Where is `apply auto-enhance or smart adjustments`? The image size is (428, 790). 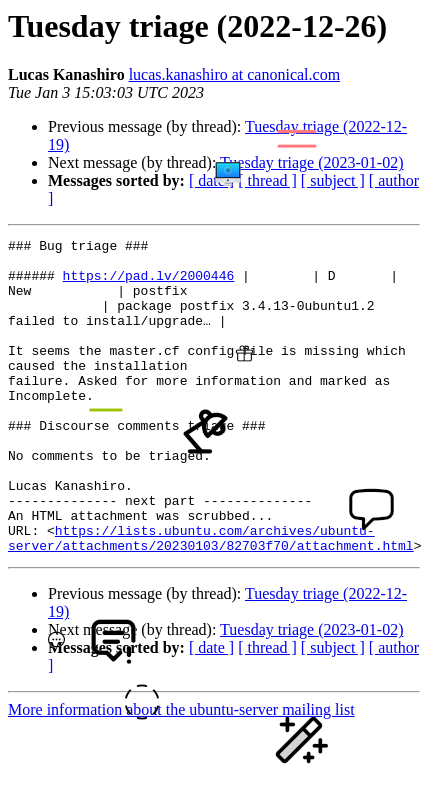 apply auto-enhance or smart adjustments is located at coordinates (299, 740).